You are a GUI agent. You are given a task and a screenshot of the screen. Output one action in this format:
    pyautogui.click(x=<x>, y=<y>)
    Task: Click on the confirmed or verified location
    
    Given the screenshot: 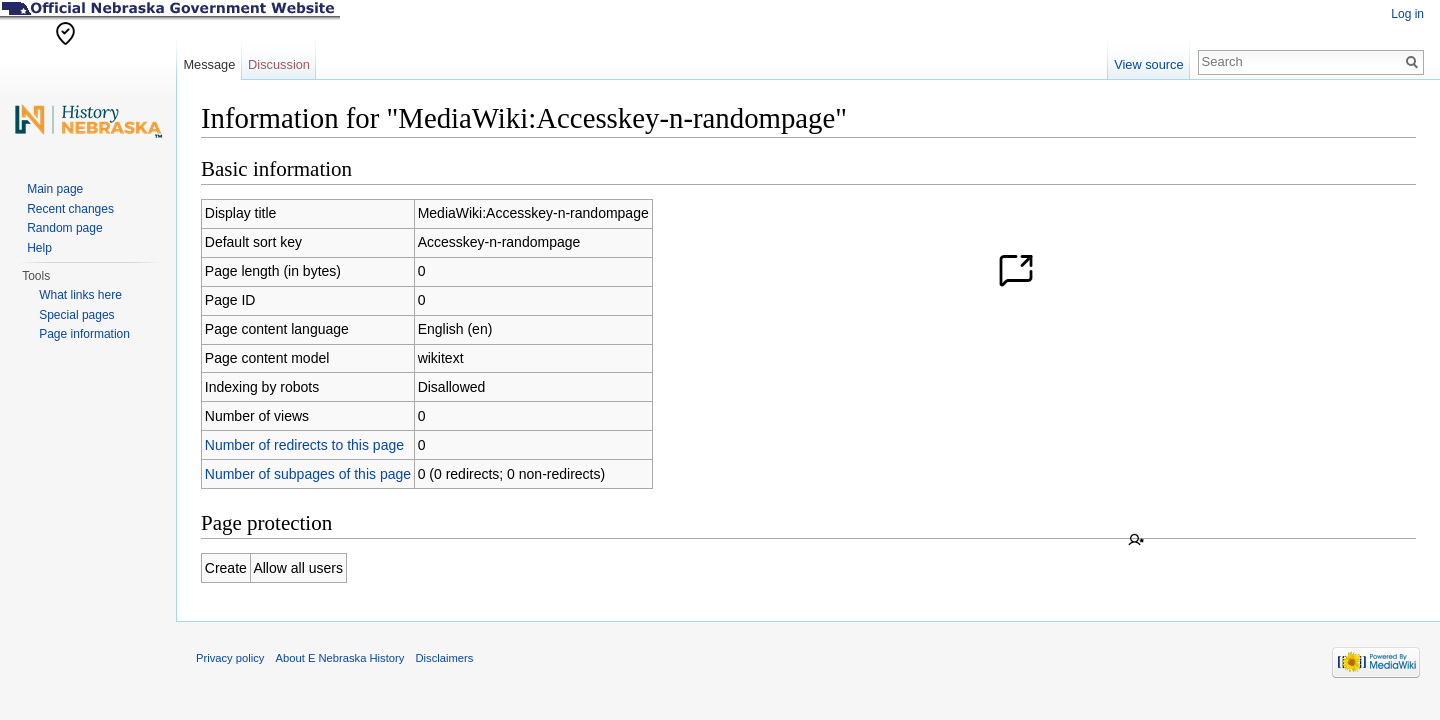 What is the action you would take?
    pyautogui.click(x=65, y=33)
    